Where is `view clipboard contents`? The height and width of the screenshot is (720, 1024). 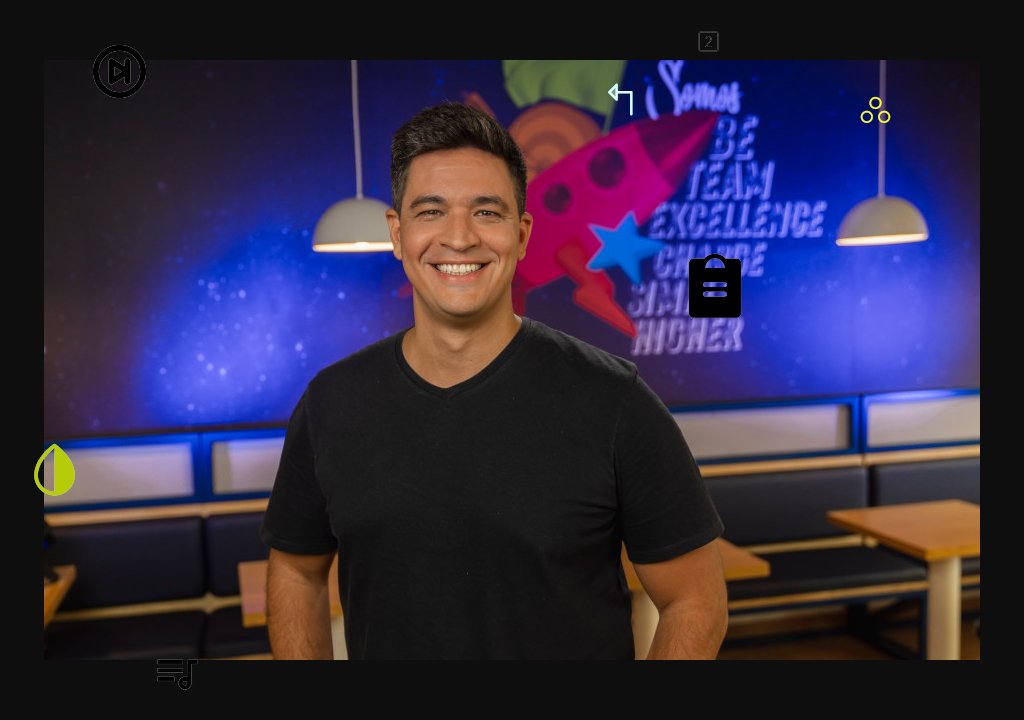
view clipboard contents is located at coordinates (715, 287).